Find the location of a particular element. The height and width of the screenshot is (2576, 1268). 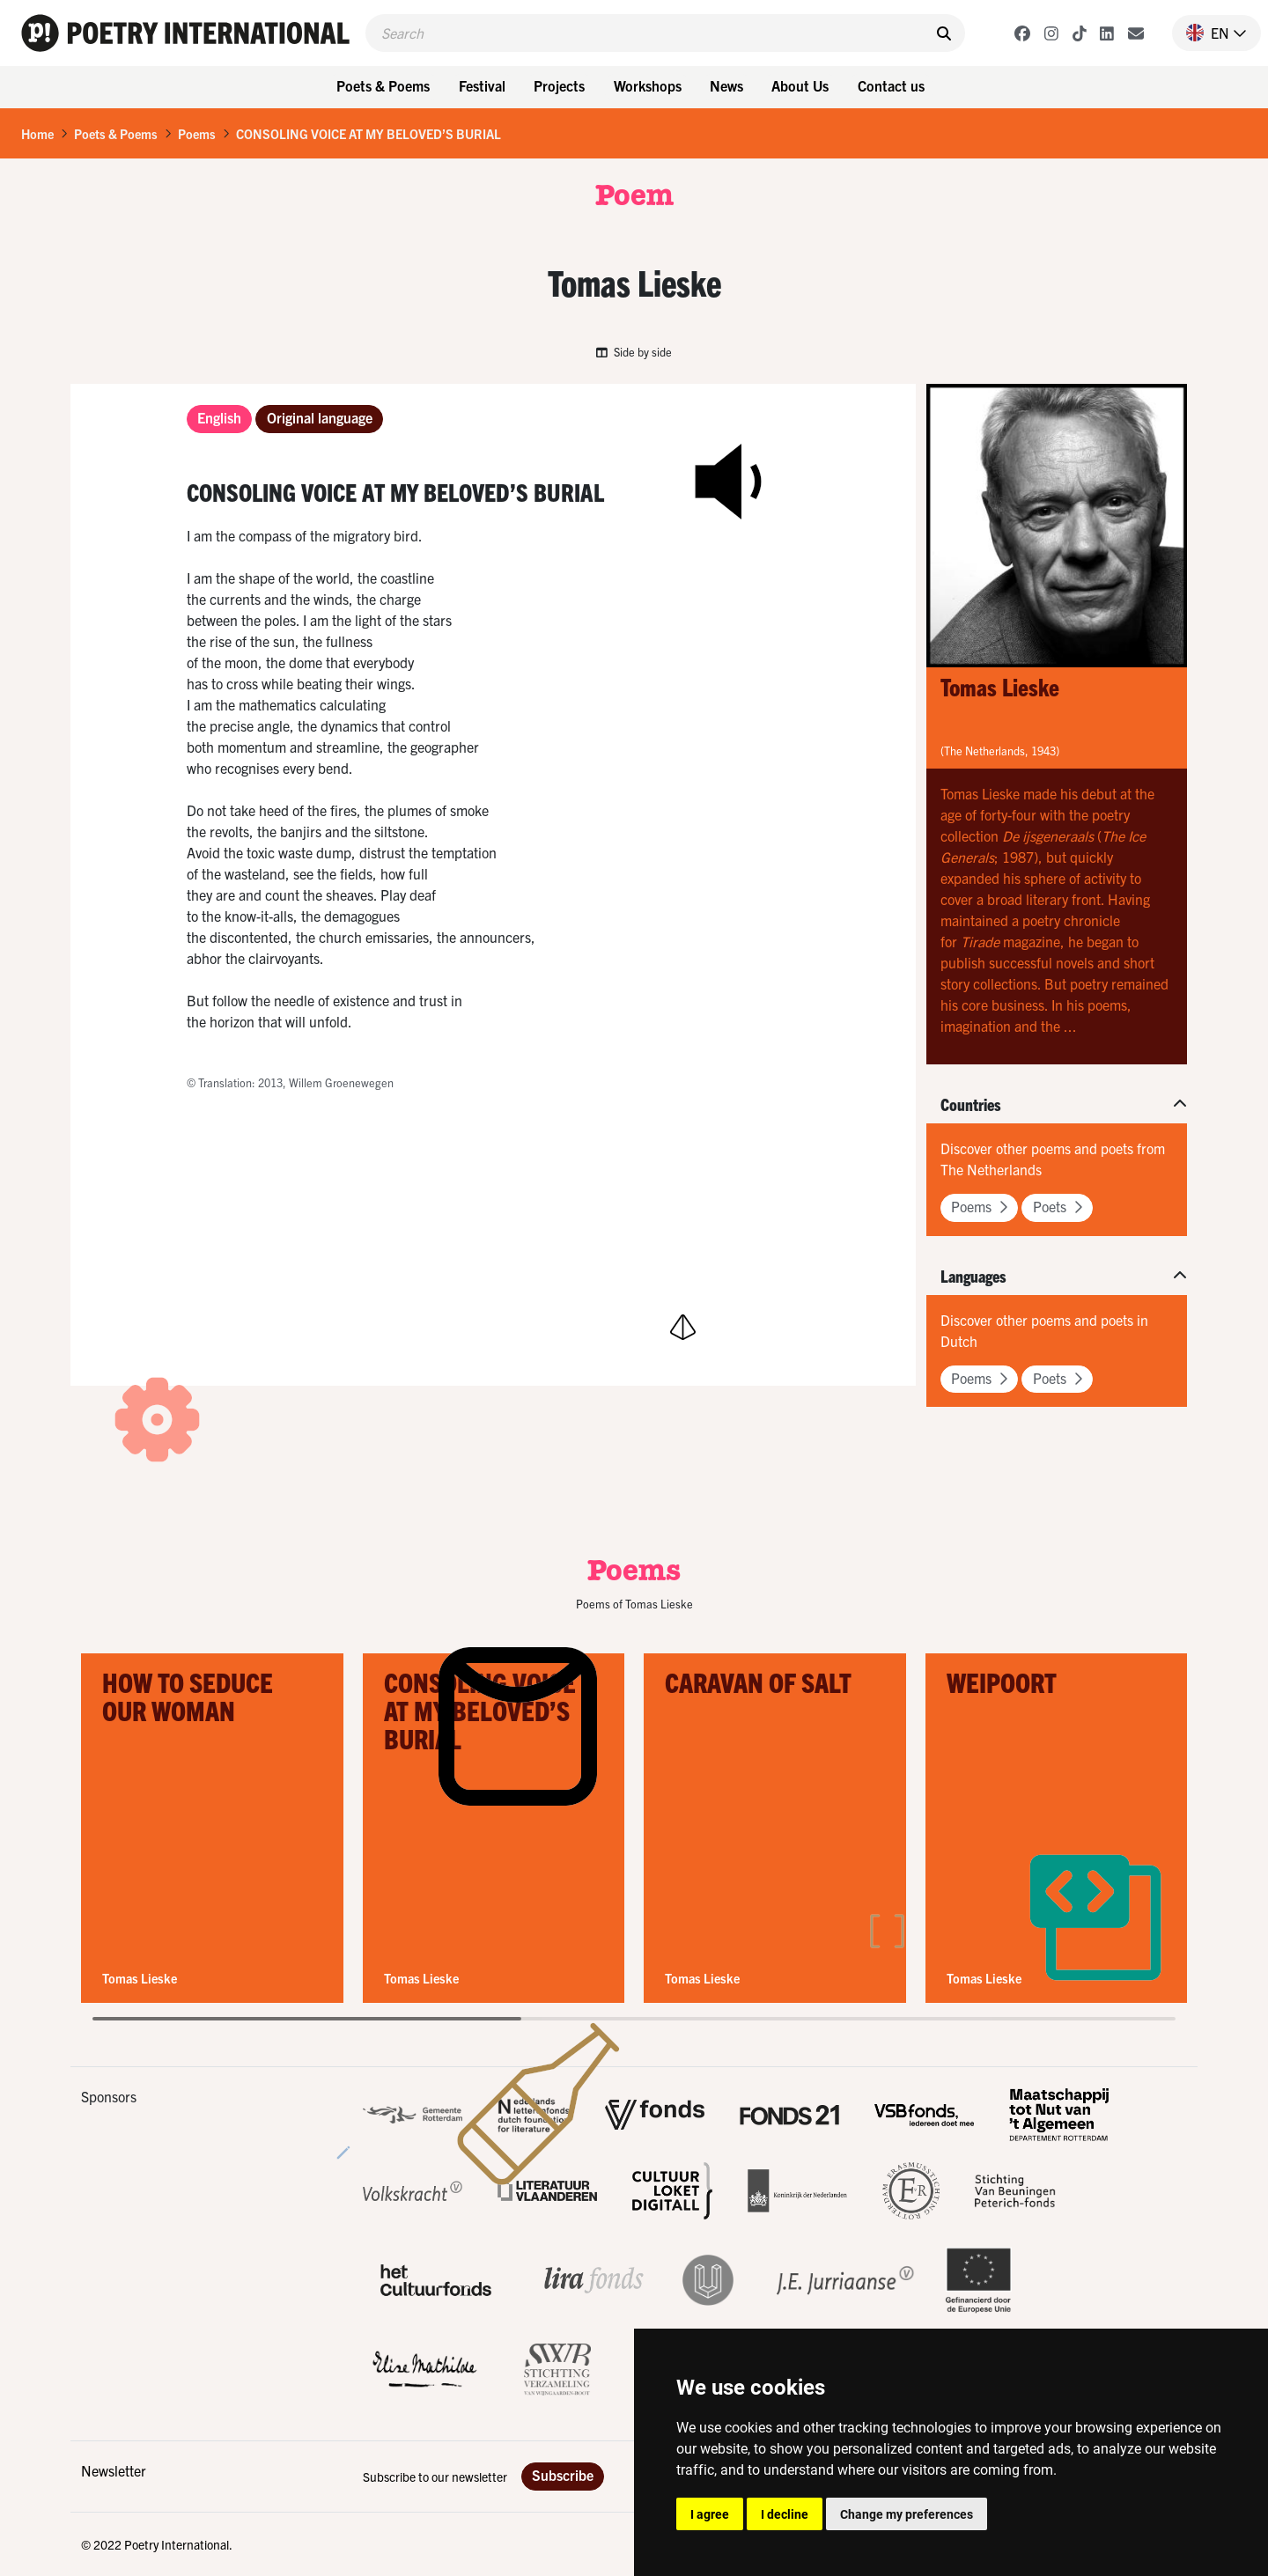

hang dry laundry care instruction is located at coordinates (518, 1726).